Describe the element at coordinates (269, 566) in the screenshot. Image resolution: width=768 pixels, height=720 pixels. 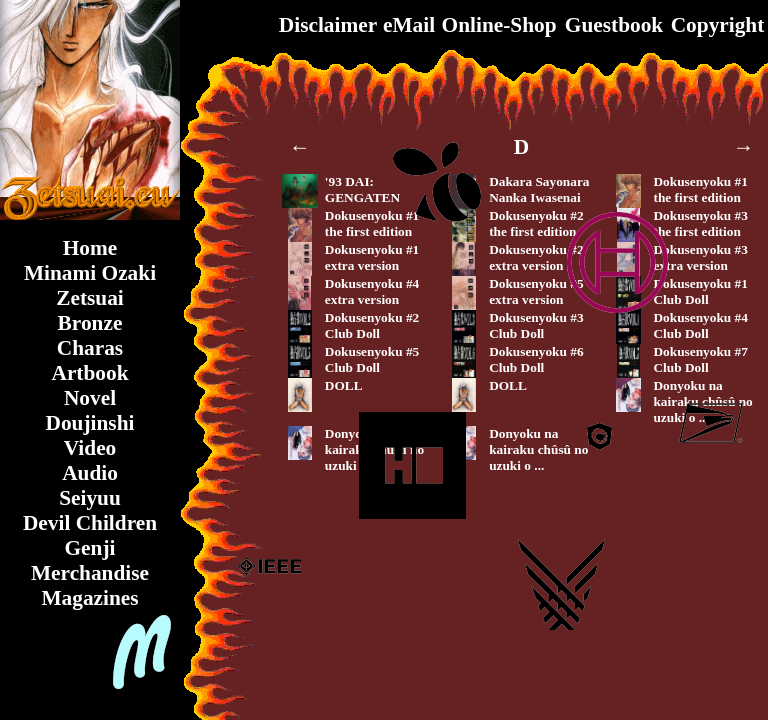
I see `IEEE organization logo` at that location.